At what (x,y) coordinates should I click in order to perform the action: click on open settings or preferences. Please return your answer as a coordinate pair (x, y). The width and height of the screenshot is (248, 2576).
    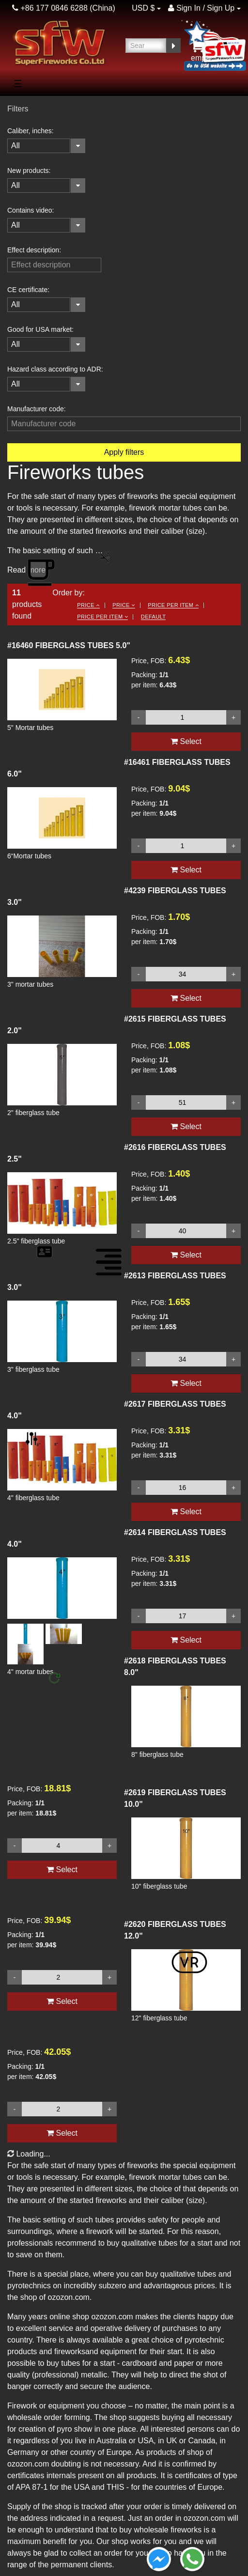
    Looking at the image, I should click on (31, 1439).